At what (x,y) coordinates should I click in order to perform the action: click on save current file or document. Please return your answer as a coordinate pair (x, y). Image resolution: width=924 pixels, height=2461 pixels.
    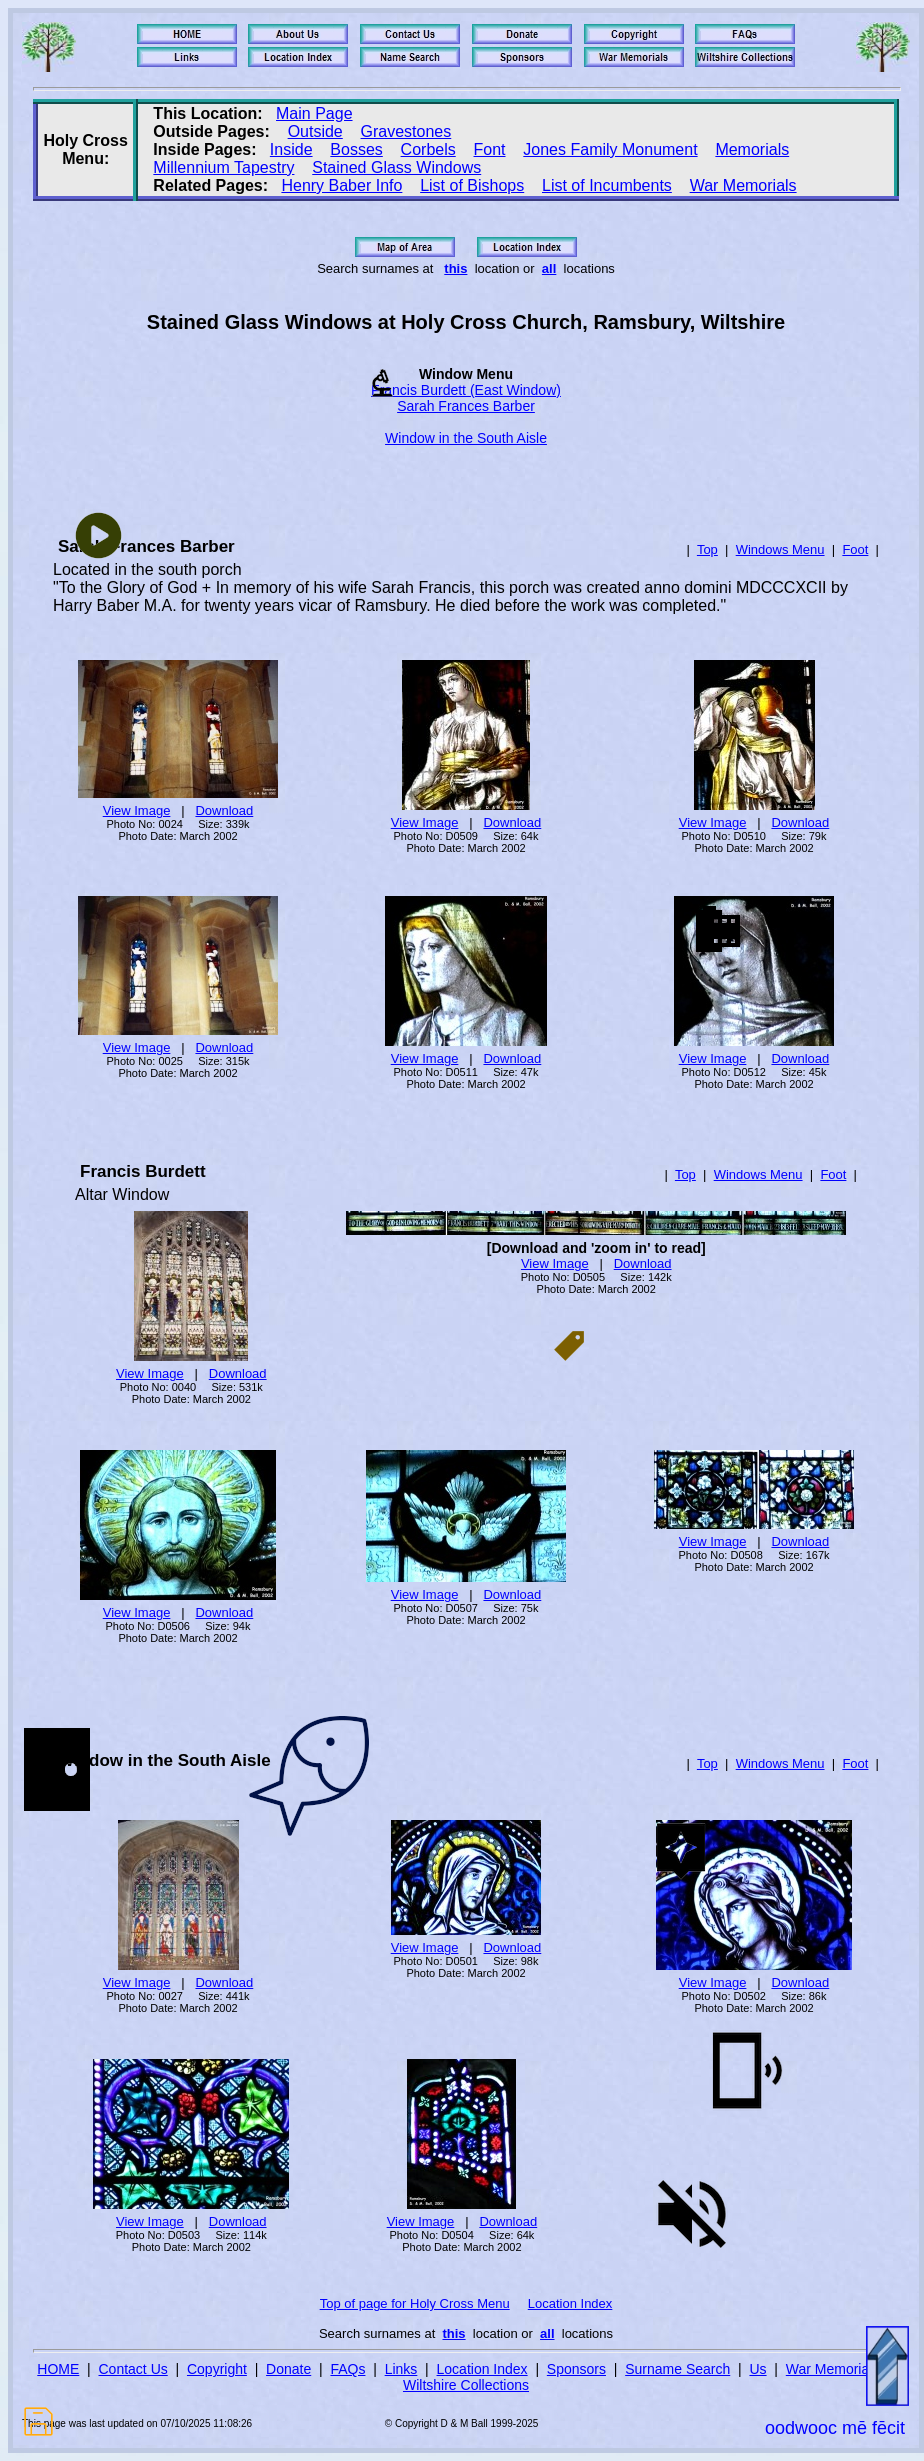
    Looking at the image, I should click on (38, 2421).